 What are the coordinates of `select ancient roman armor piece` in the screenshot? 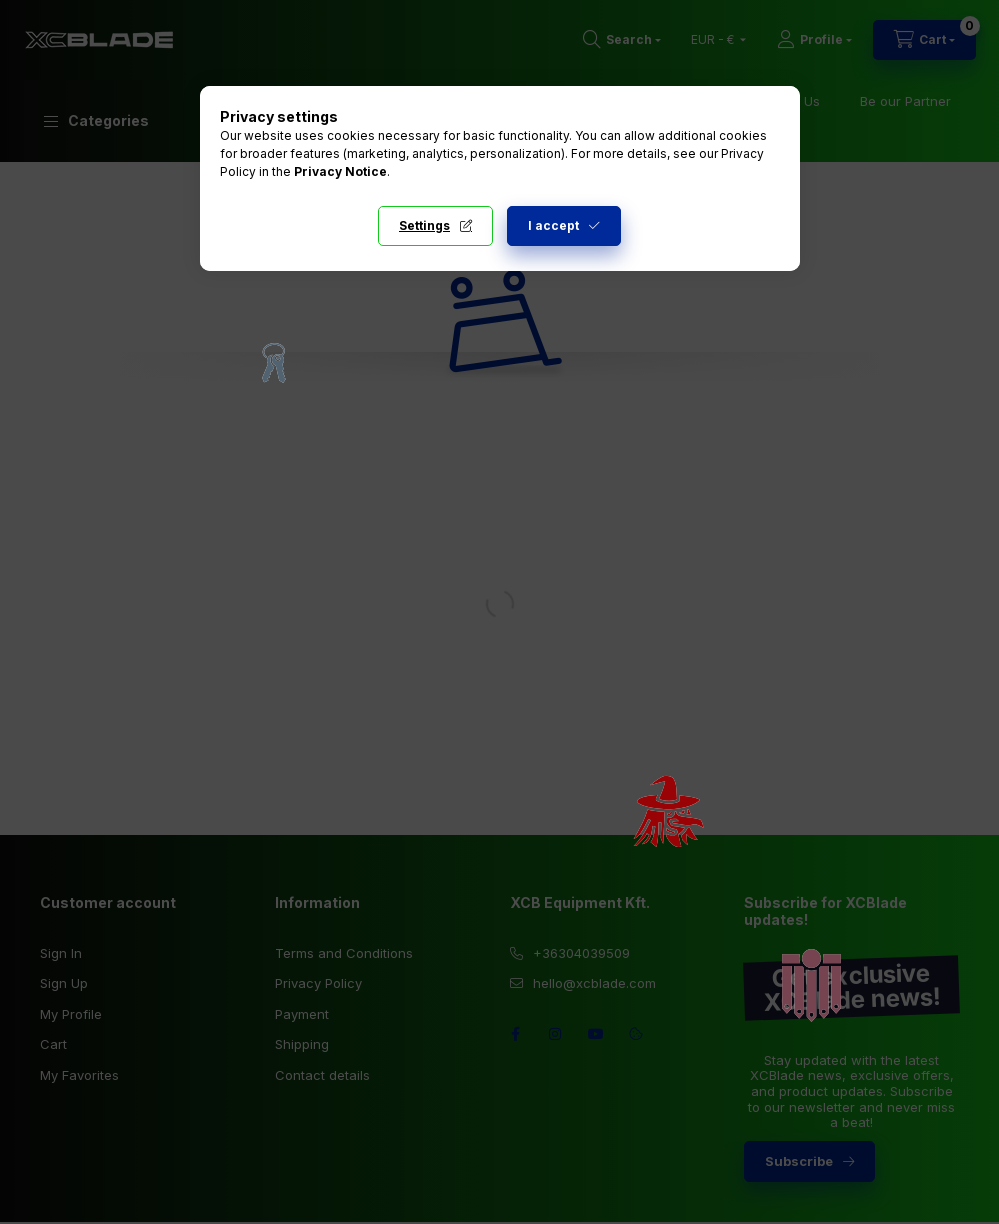 It's located at (811, 985).